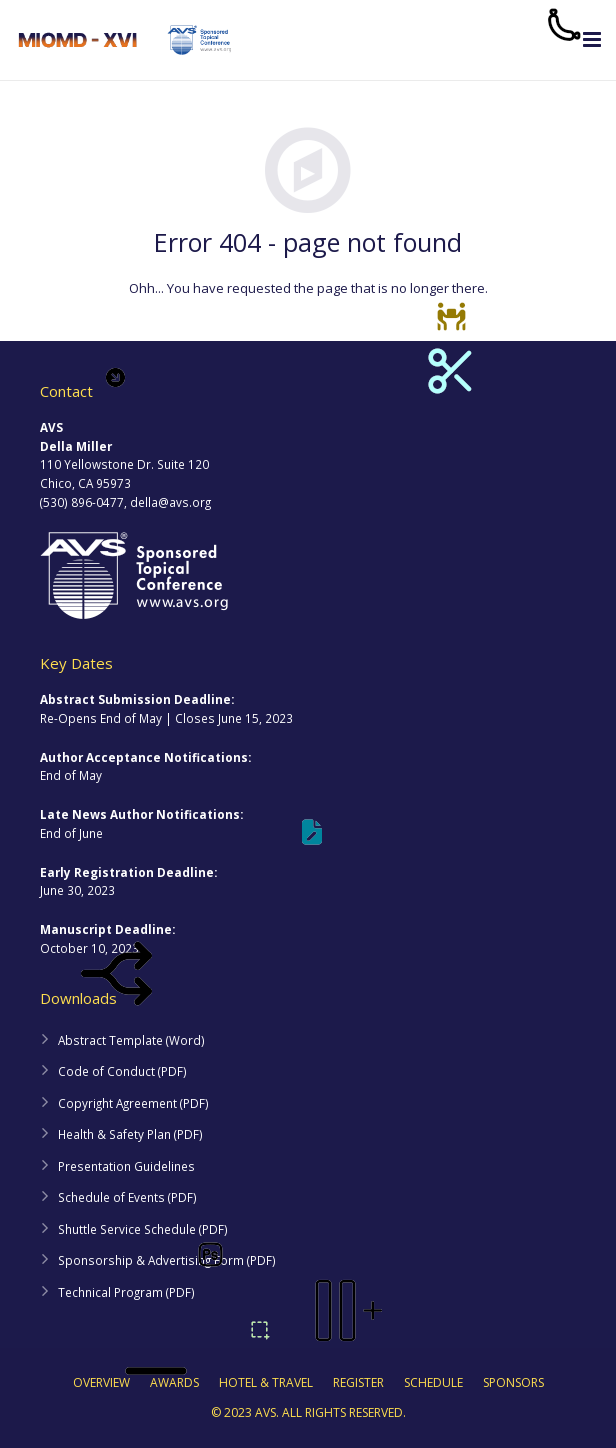 This screenshot has height=1448, width=616. What do you see at coordinates (451, 316) in the screenshot?
I see `team collaboration or shared task` at bounding box center [451, 316].